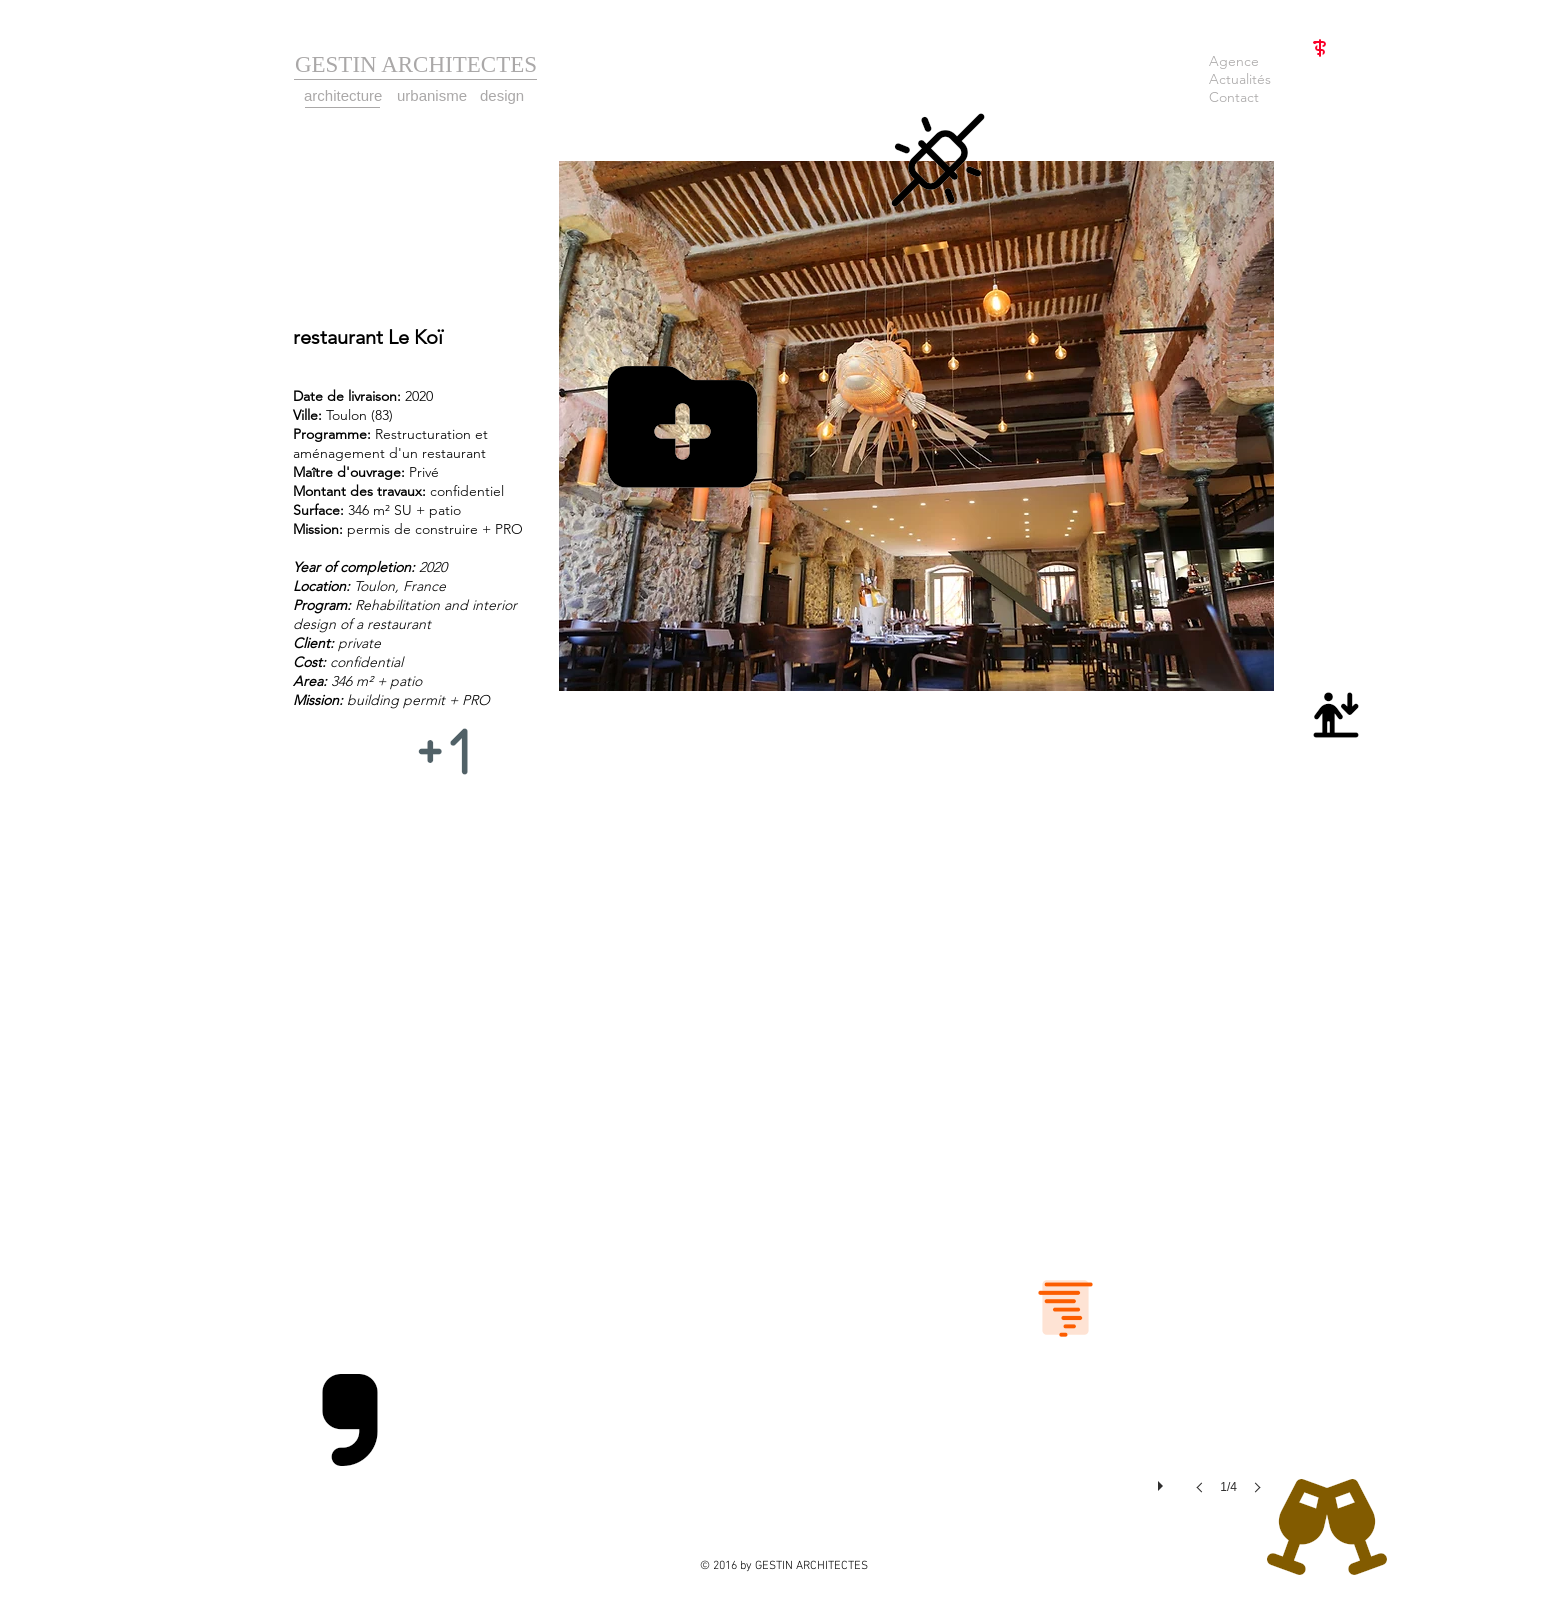 This screenshot has height=1601, width=1568. What do you see at coordinates (938, 160) in the screenshot?
I see `indicates an active connection or paired devices` at bounding box center [938, 160].